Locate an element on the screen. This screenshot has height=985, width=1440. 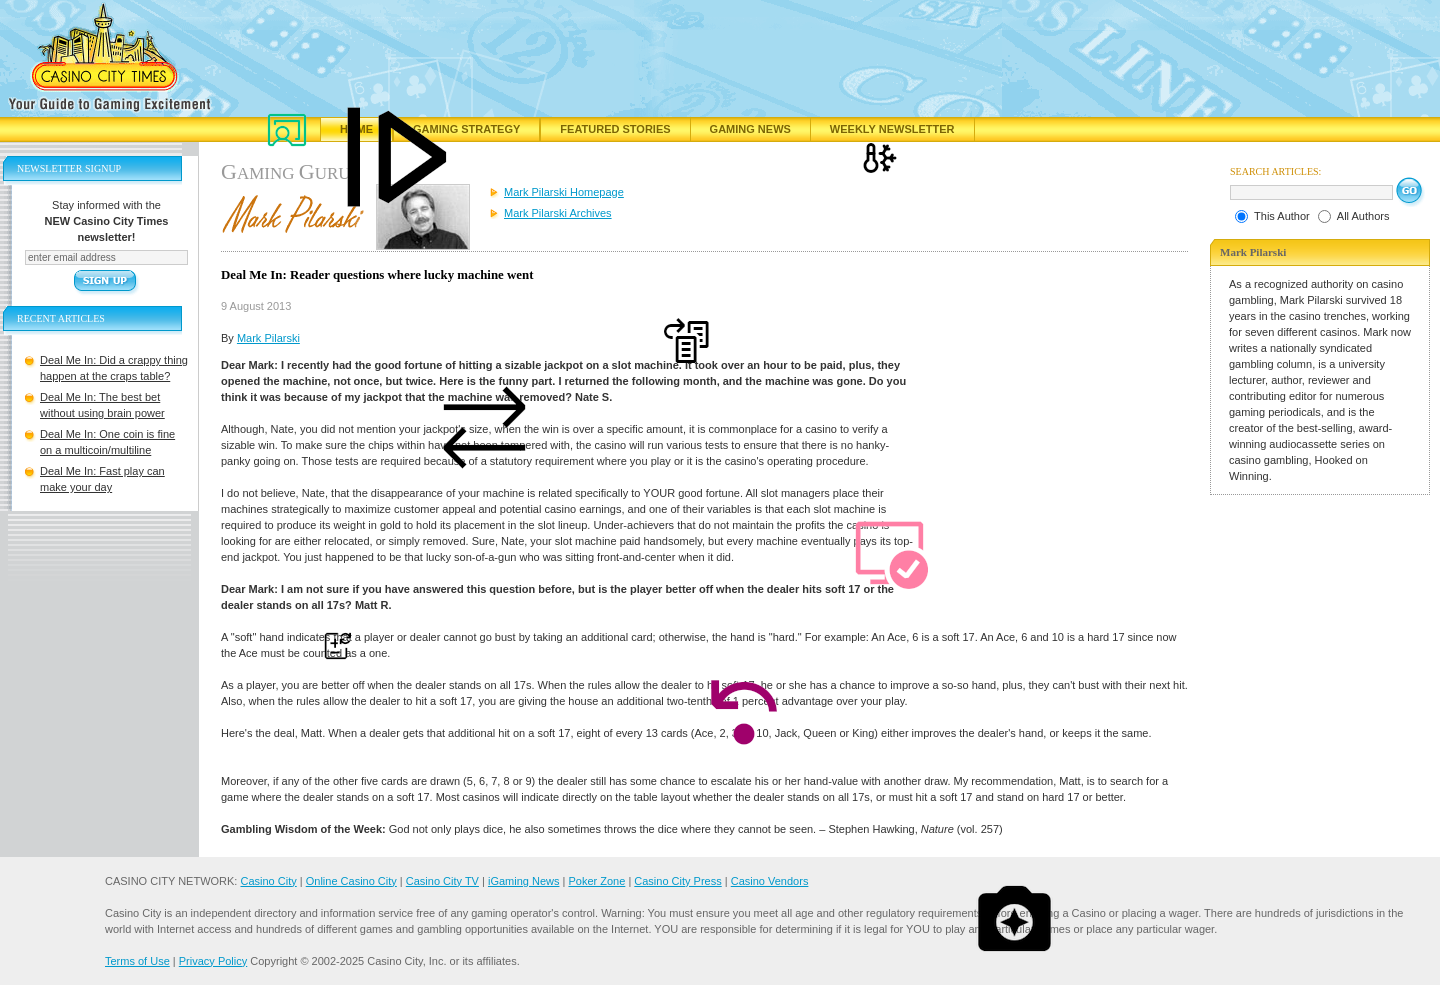
indicates virtual machine is running is located at coordinates (889, 550).